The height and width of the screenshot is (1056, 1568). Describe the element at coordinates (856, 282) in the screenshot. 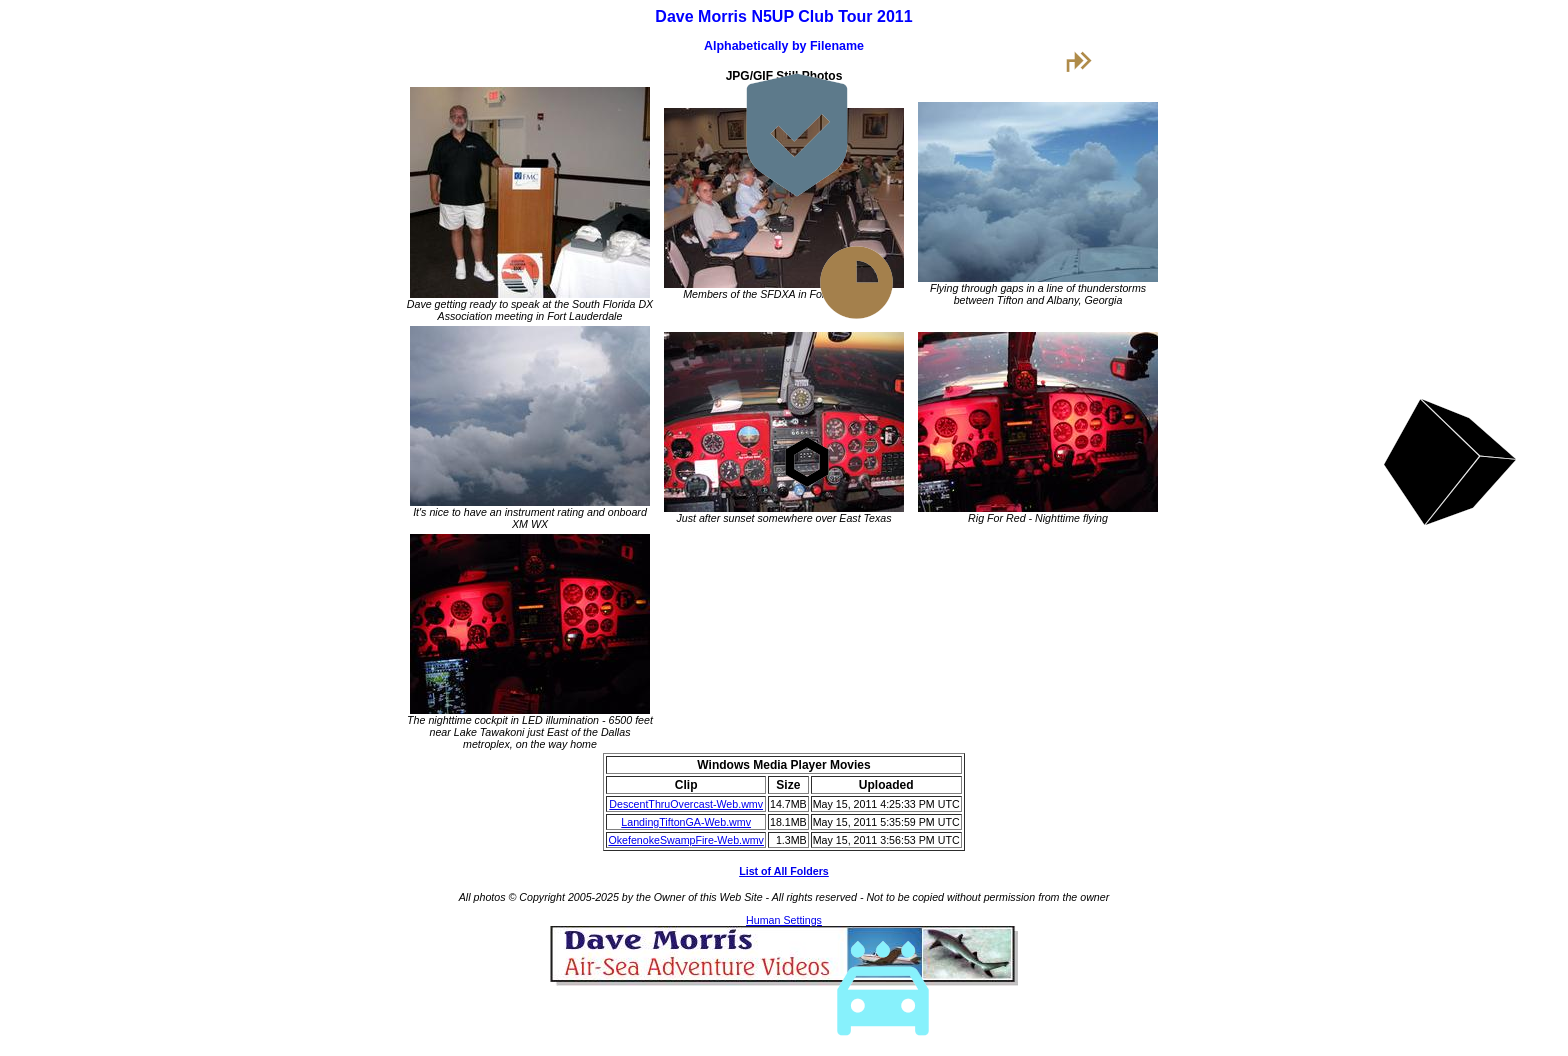

I see `indicates 25% progress or completion status` at that location.